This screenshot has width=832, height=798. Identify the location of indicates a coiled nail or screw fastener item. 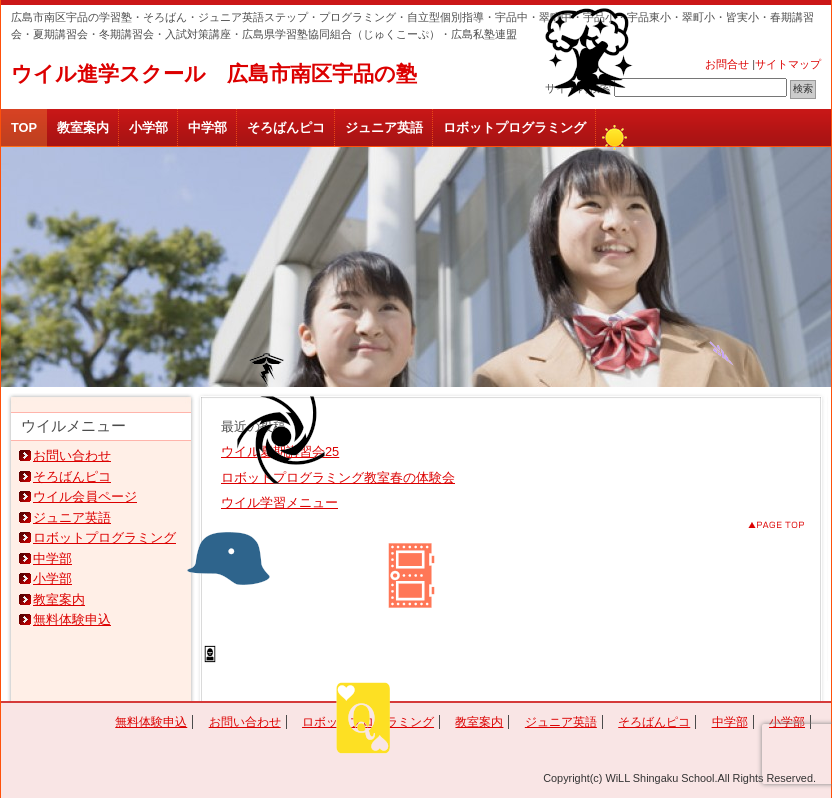
(721, 353).